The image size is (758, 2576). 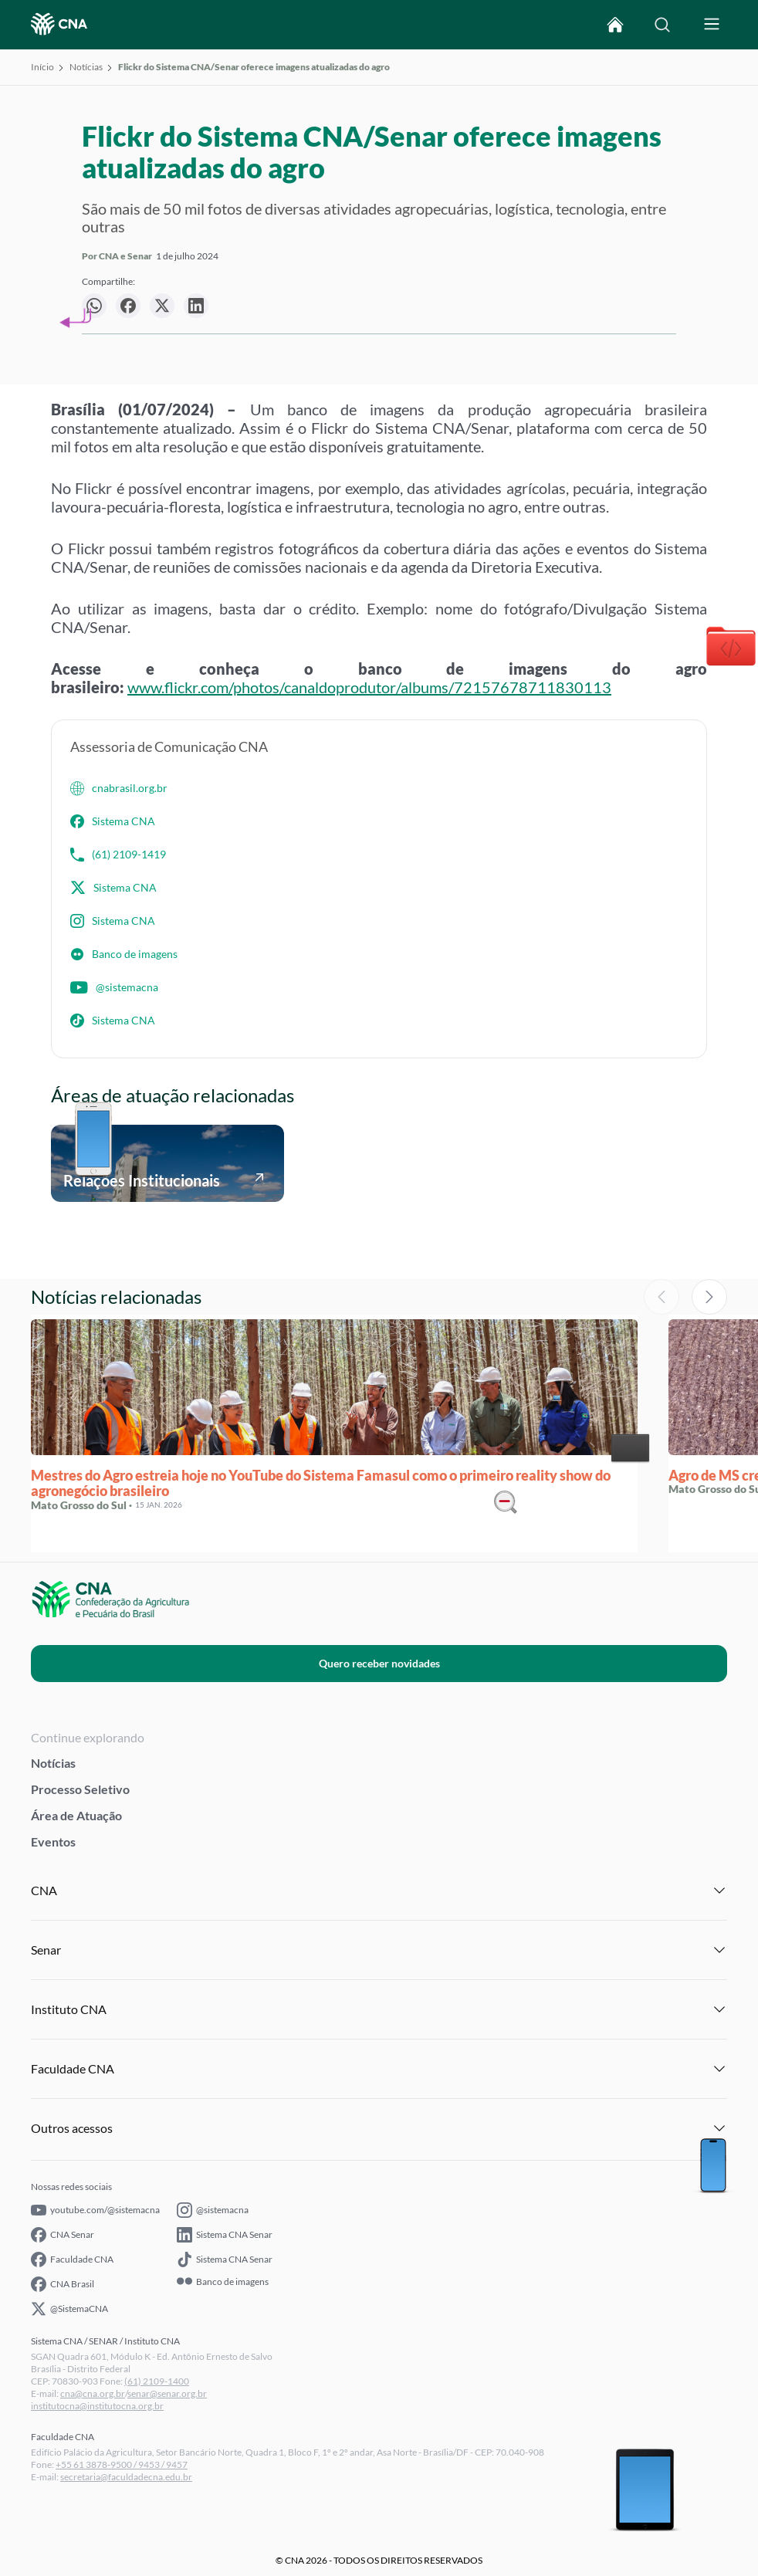 I want to click on open folder containing code or development files, so click(x=731, y=646).